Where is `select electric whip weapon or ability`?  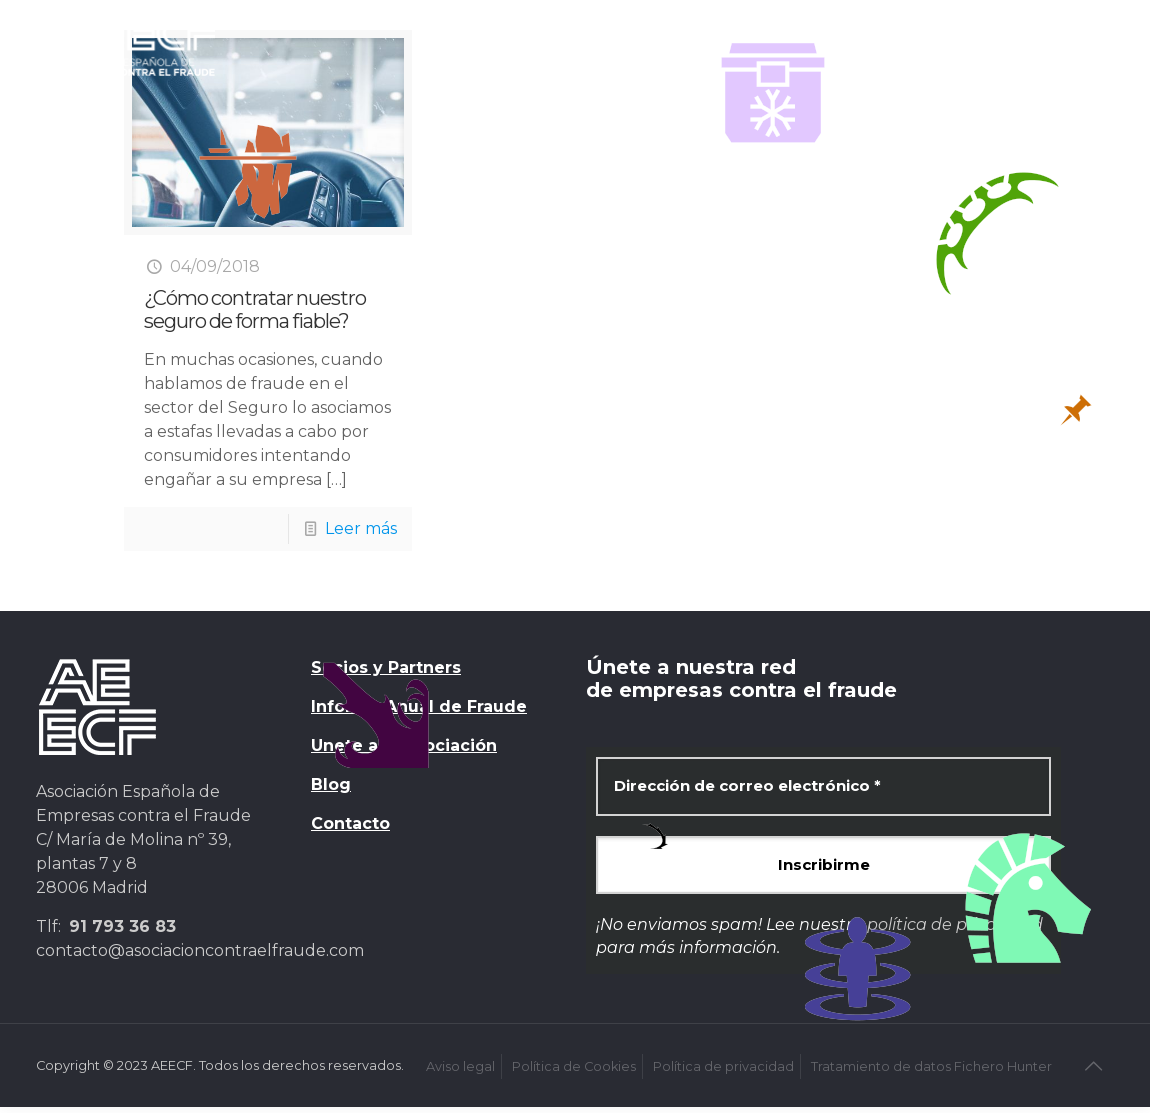
select electric whip weapon or ability is located at coordinates (655, 836).